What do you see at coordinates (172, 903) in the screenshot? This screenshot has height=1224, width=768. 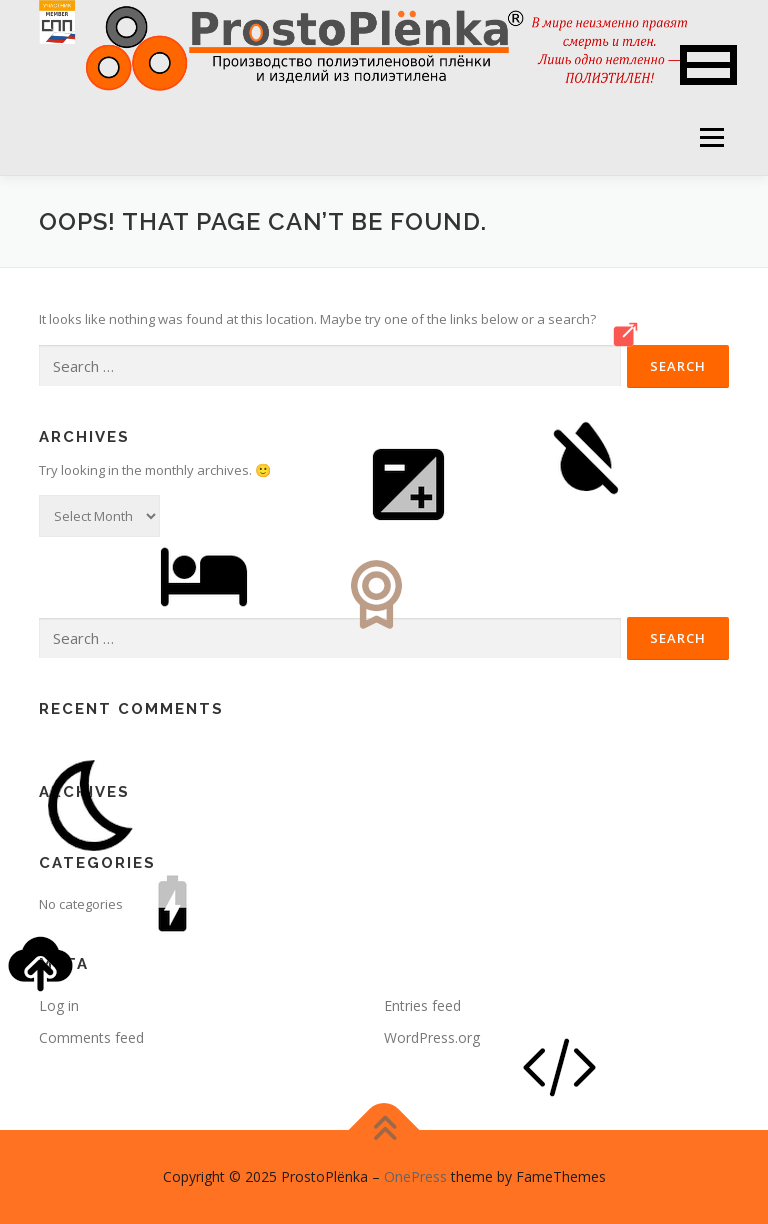 I see `indicates battery is charging at 50% capacity` at bounding box center [172, 903].